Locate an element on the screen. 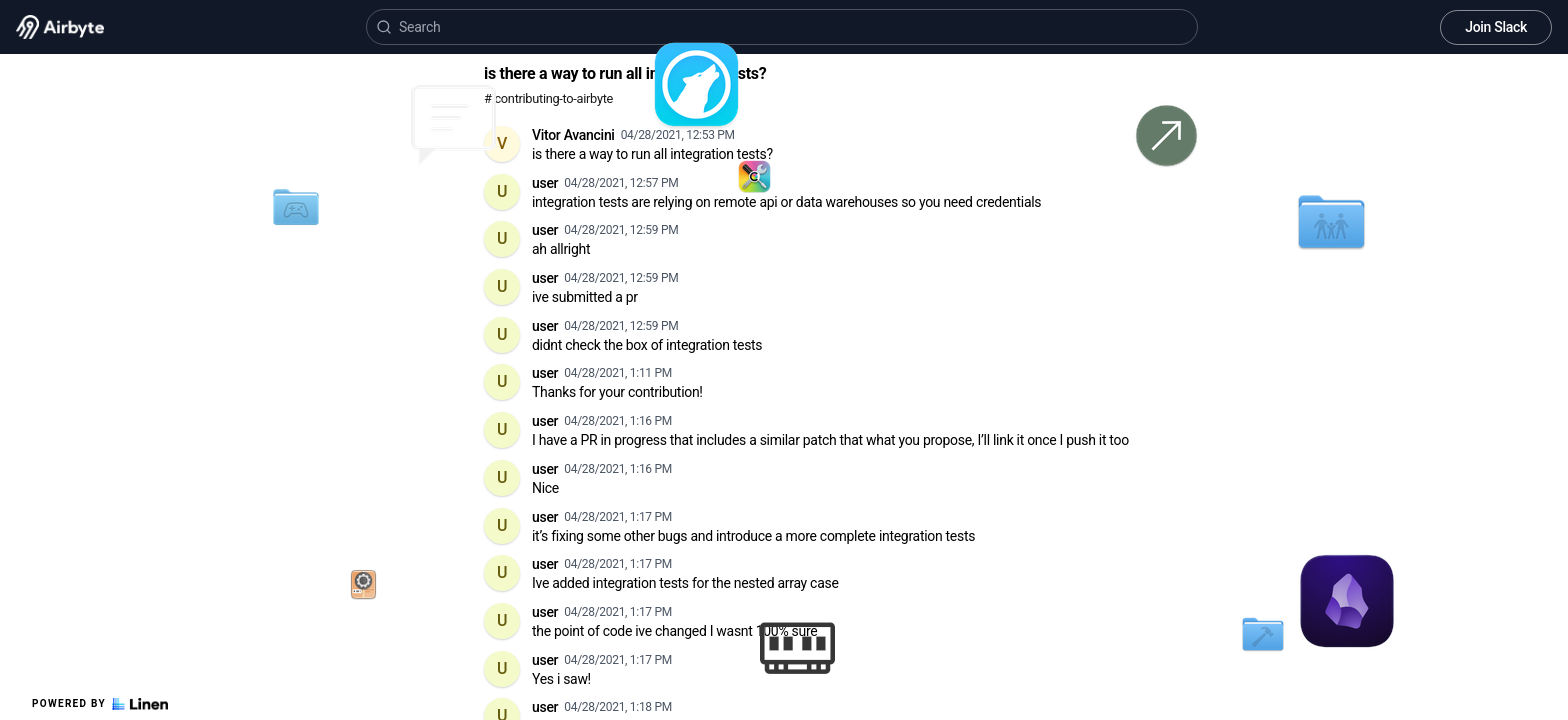 The image size is (1568, 720). neochat messaging app system tray icon is located at coordinates (453, 125).